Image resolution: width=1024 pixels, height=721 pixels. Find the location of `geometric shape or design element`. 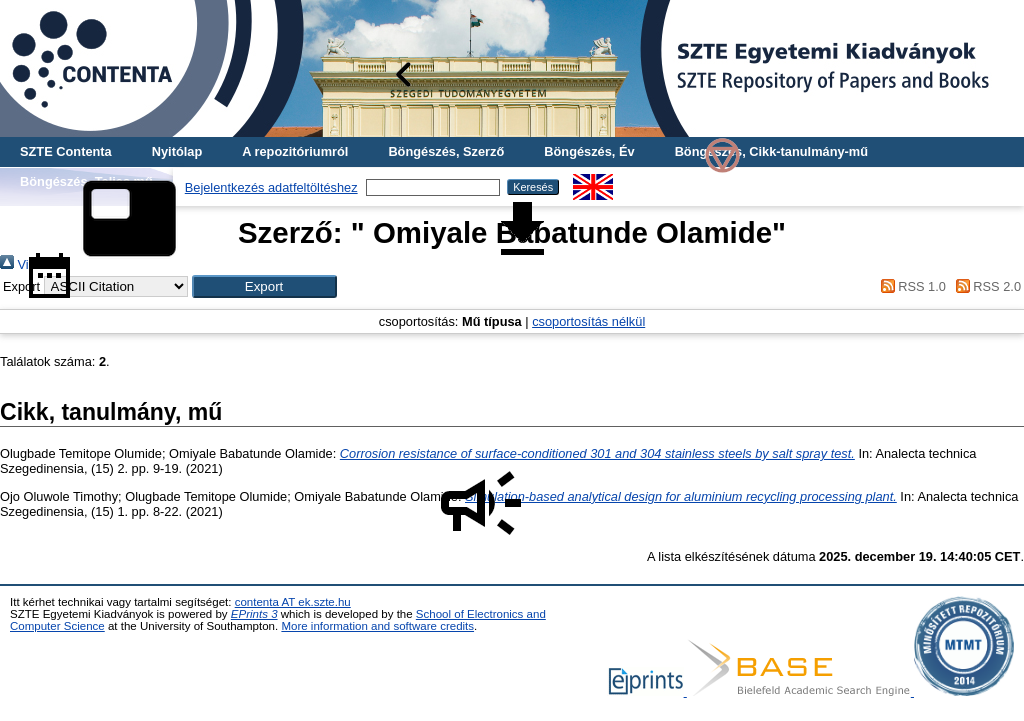

geometric shape or design element is located at coordinates (722, 155).